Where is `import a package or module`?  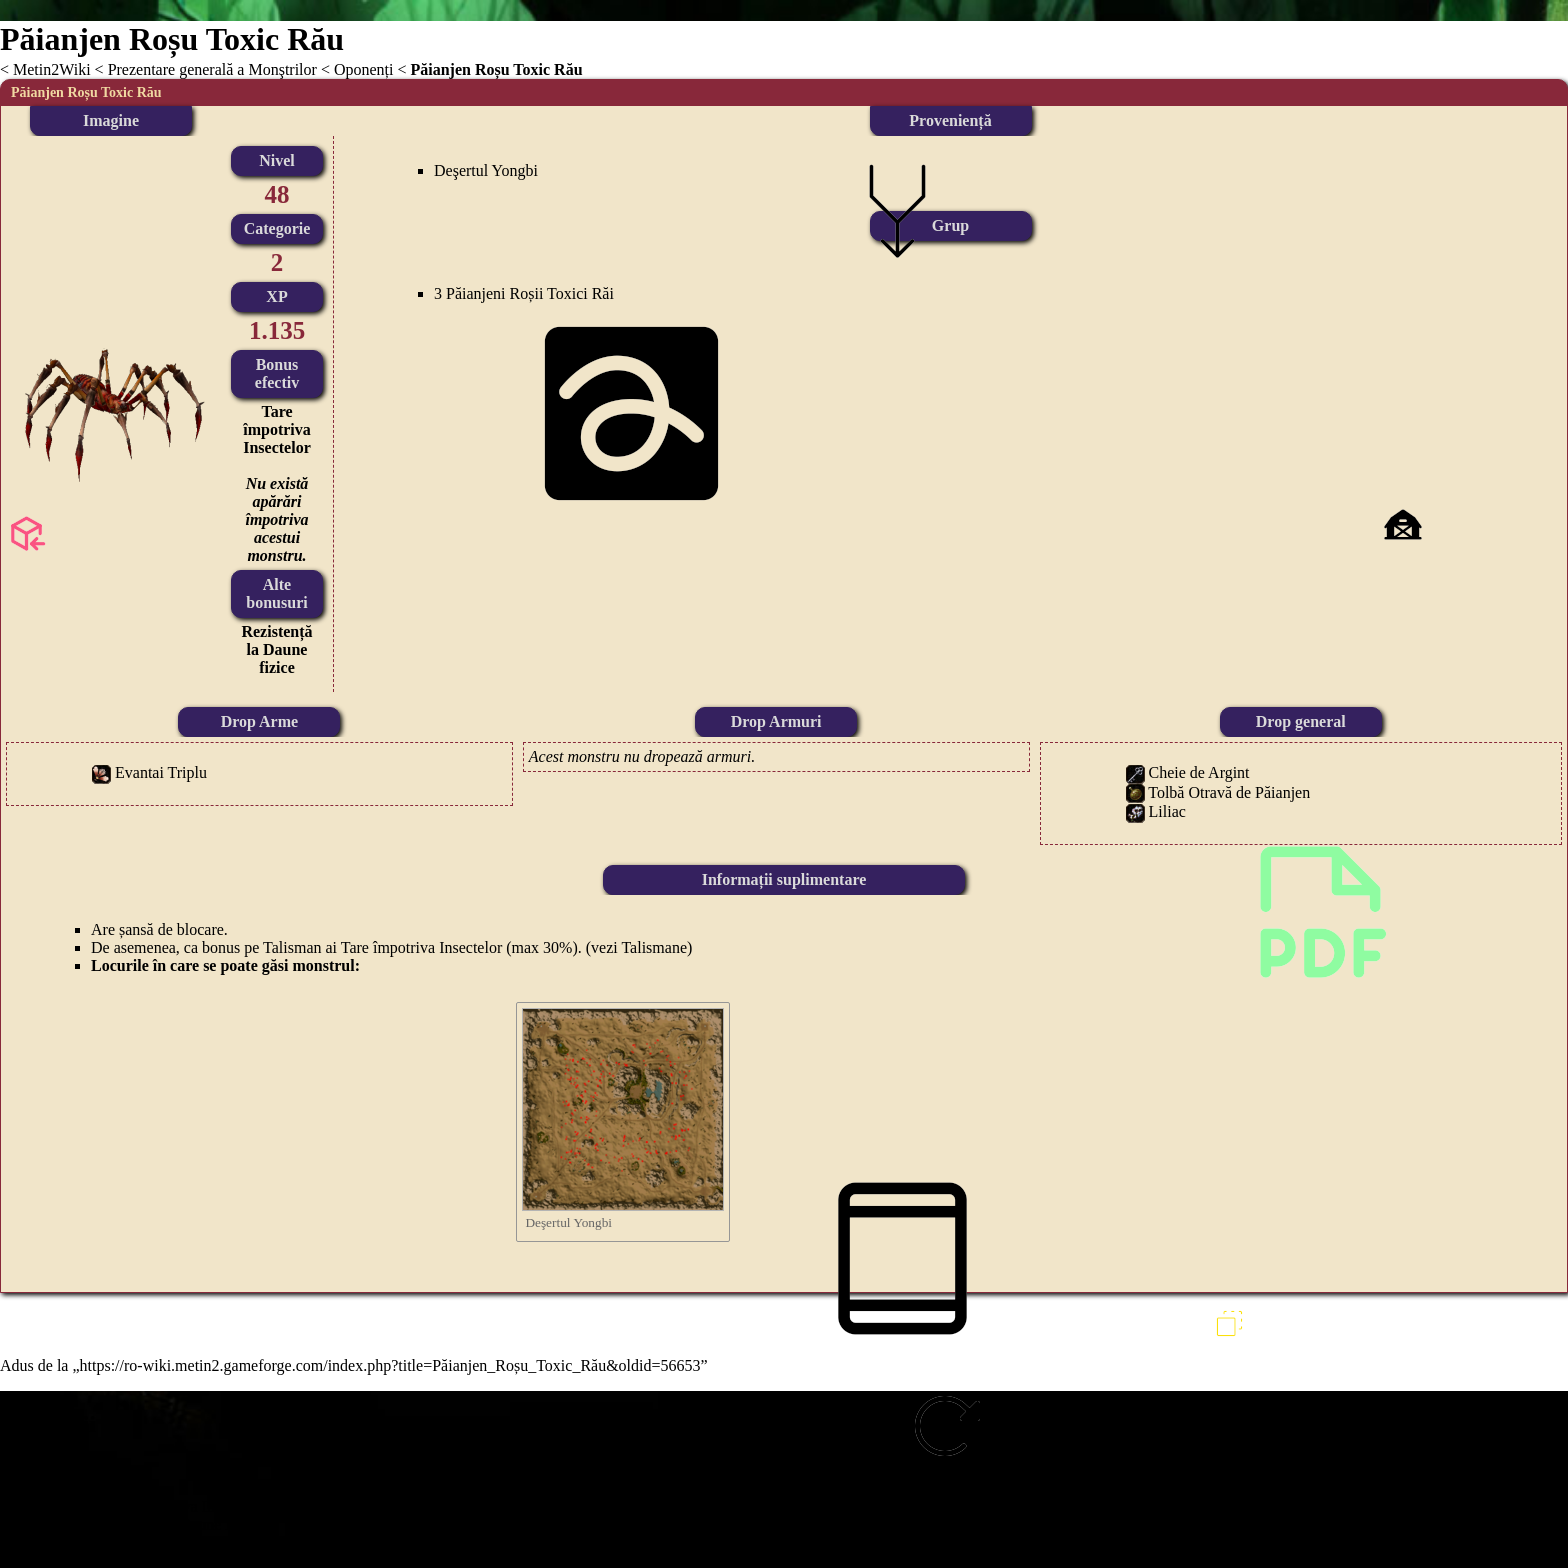 import a package or module is located at coordinates (26, 533).